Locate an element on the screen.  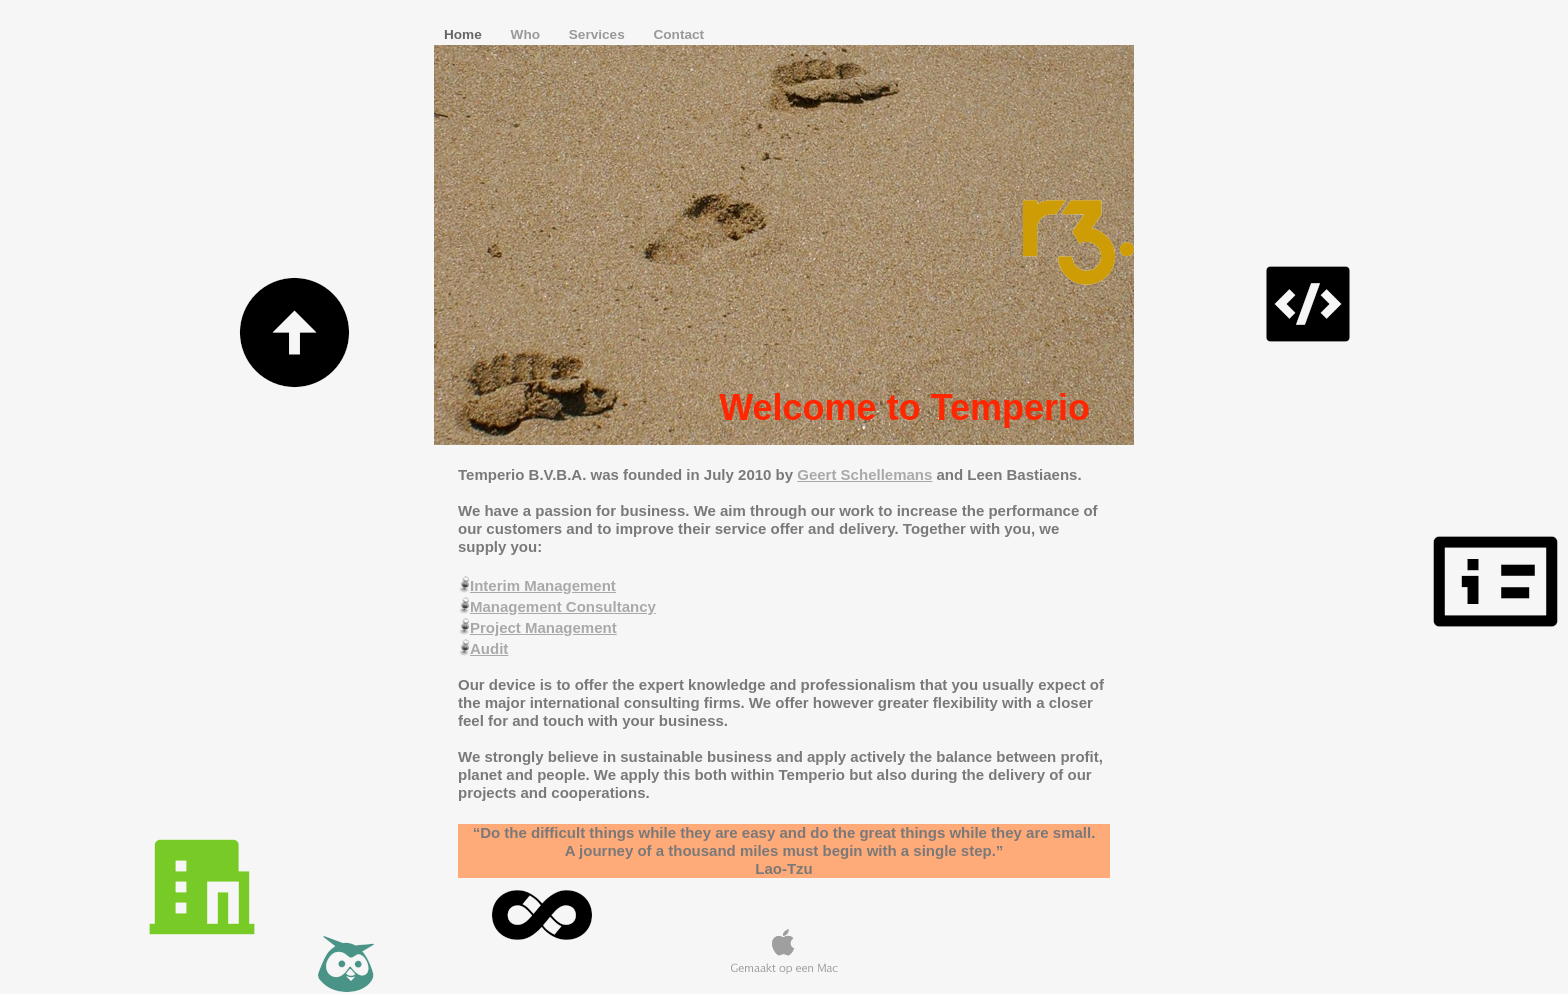
open hootsuite social media management app is located at coordinates (346, 964).